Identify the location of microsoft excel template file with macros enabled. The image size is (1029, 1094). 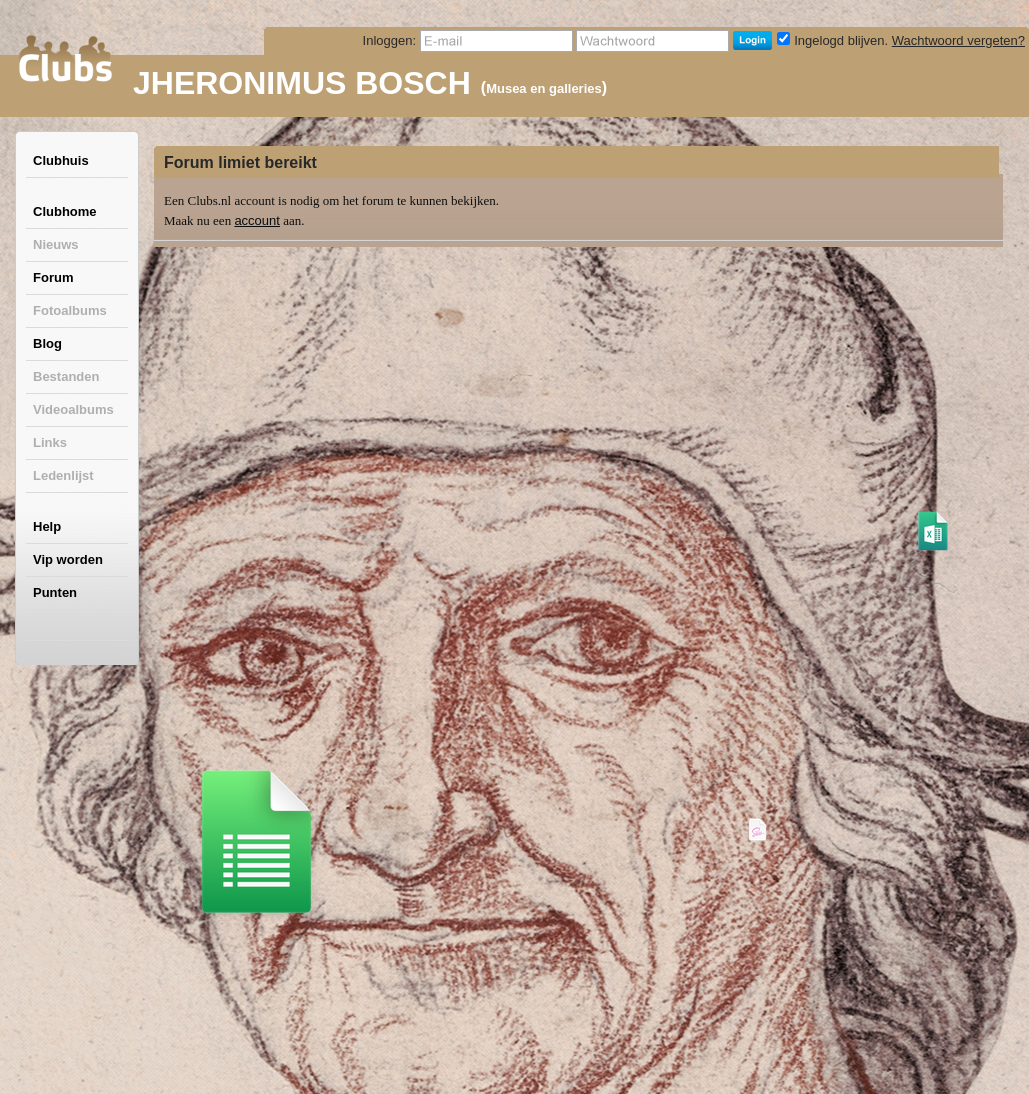
(933, 531).